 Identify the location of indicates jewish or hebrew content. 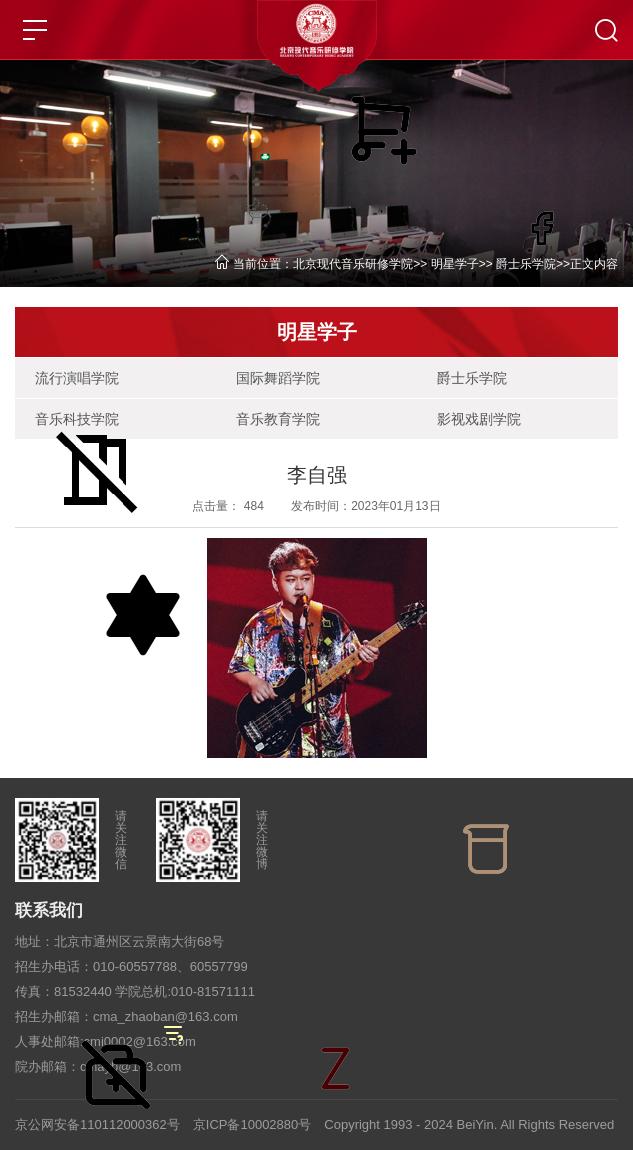
(143, 615).